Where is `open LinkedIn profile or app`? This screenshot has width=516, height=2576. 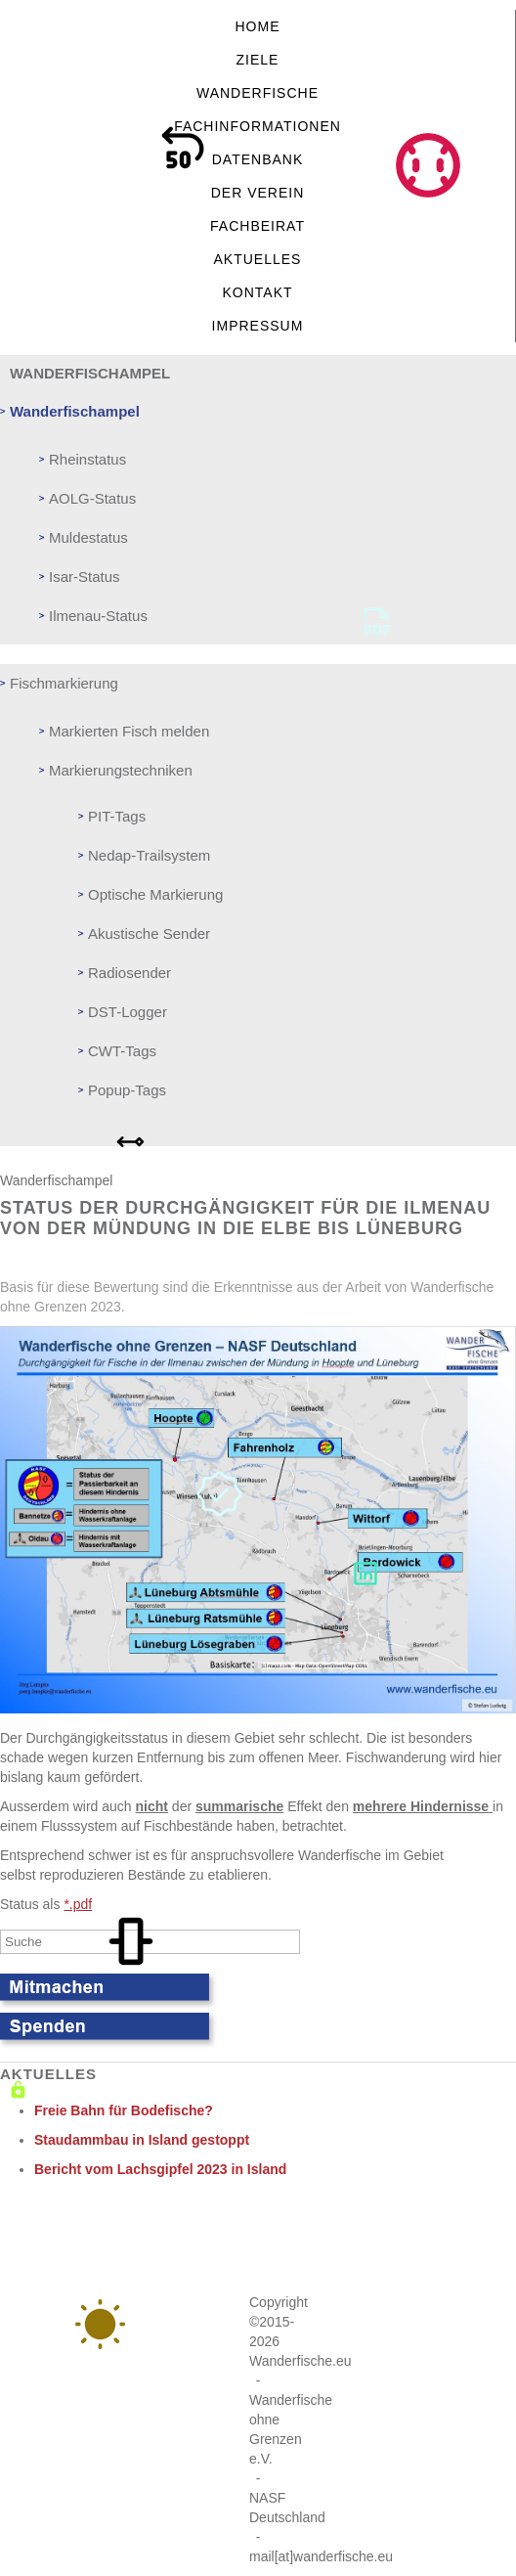 open LinkedIn profile or app is located at coordinates (366, 1574).